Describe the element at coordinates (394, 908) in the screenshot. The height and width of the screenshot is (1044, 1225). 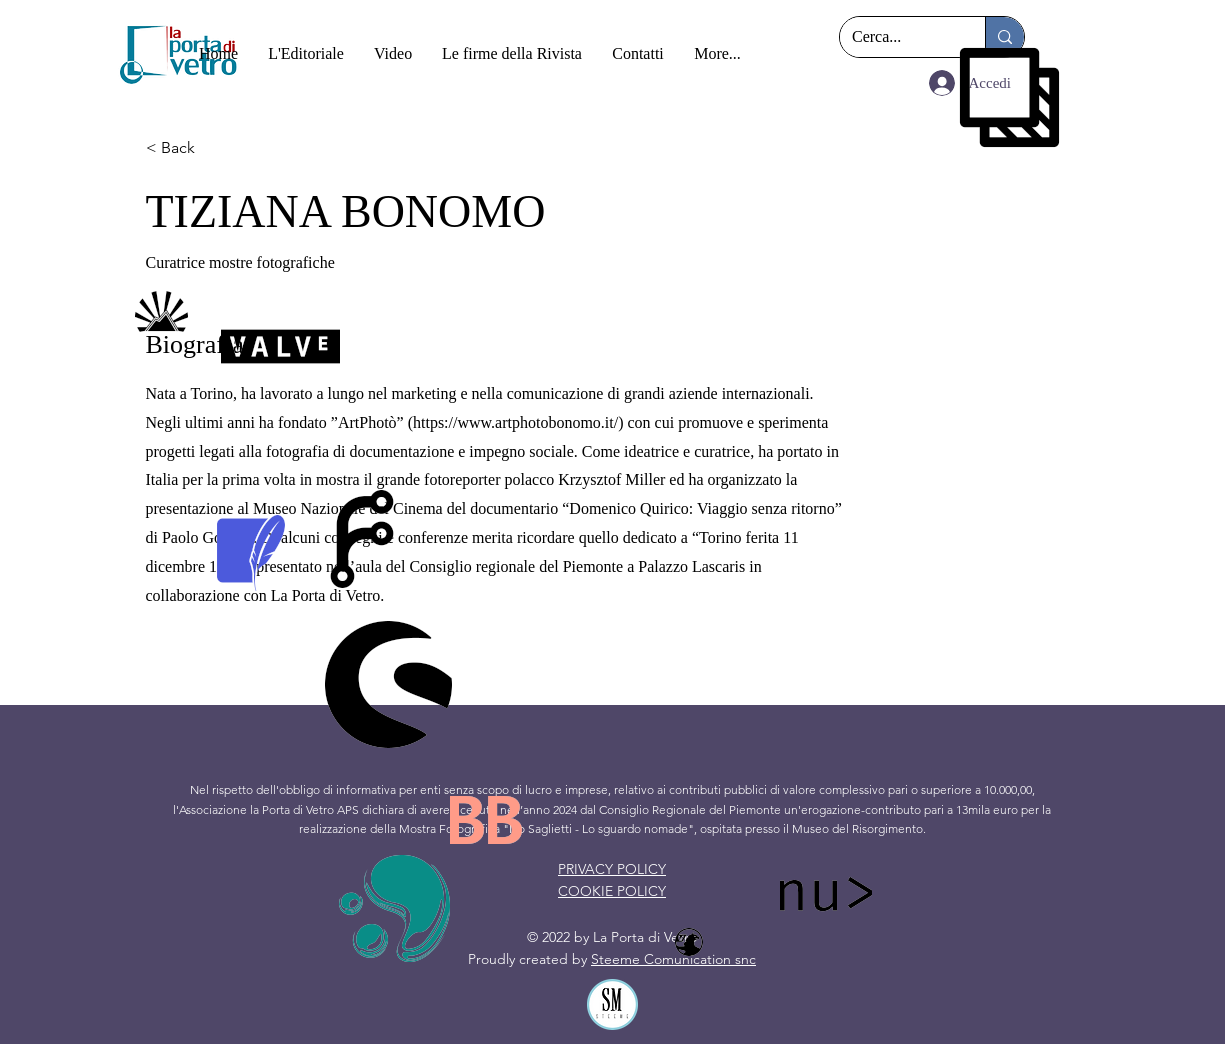
I see `mercurial version control system logo` at that location.